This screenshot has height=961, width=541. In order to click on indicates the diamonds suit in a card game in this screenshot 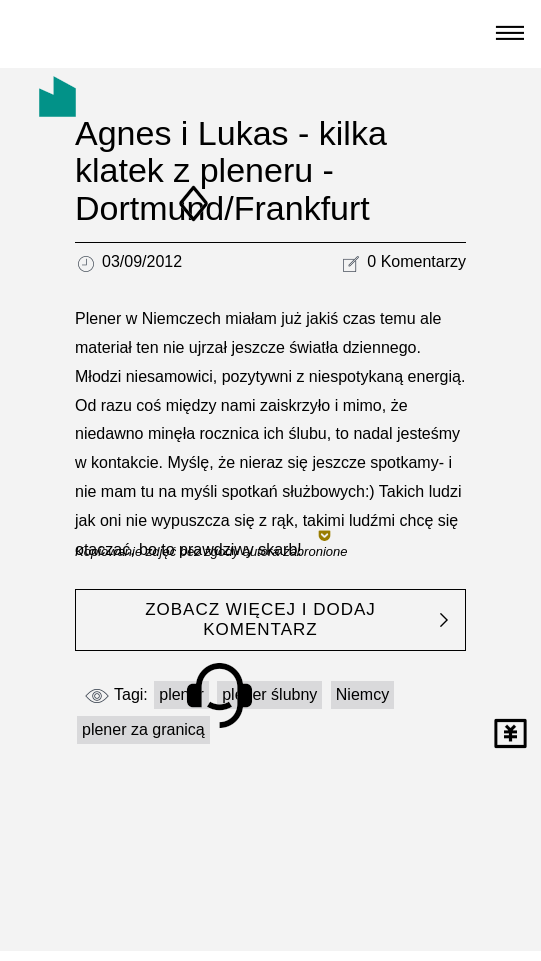, I will do `click(193, 203)`.